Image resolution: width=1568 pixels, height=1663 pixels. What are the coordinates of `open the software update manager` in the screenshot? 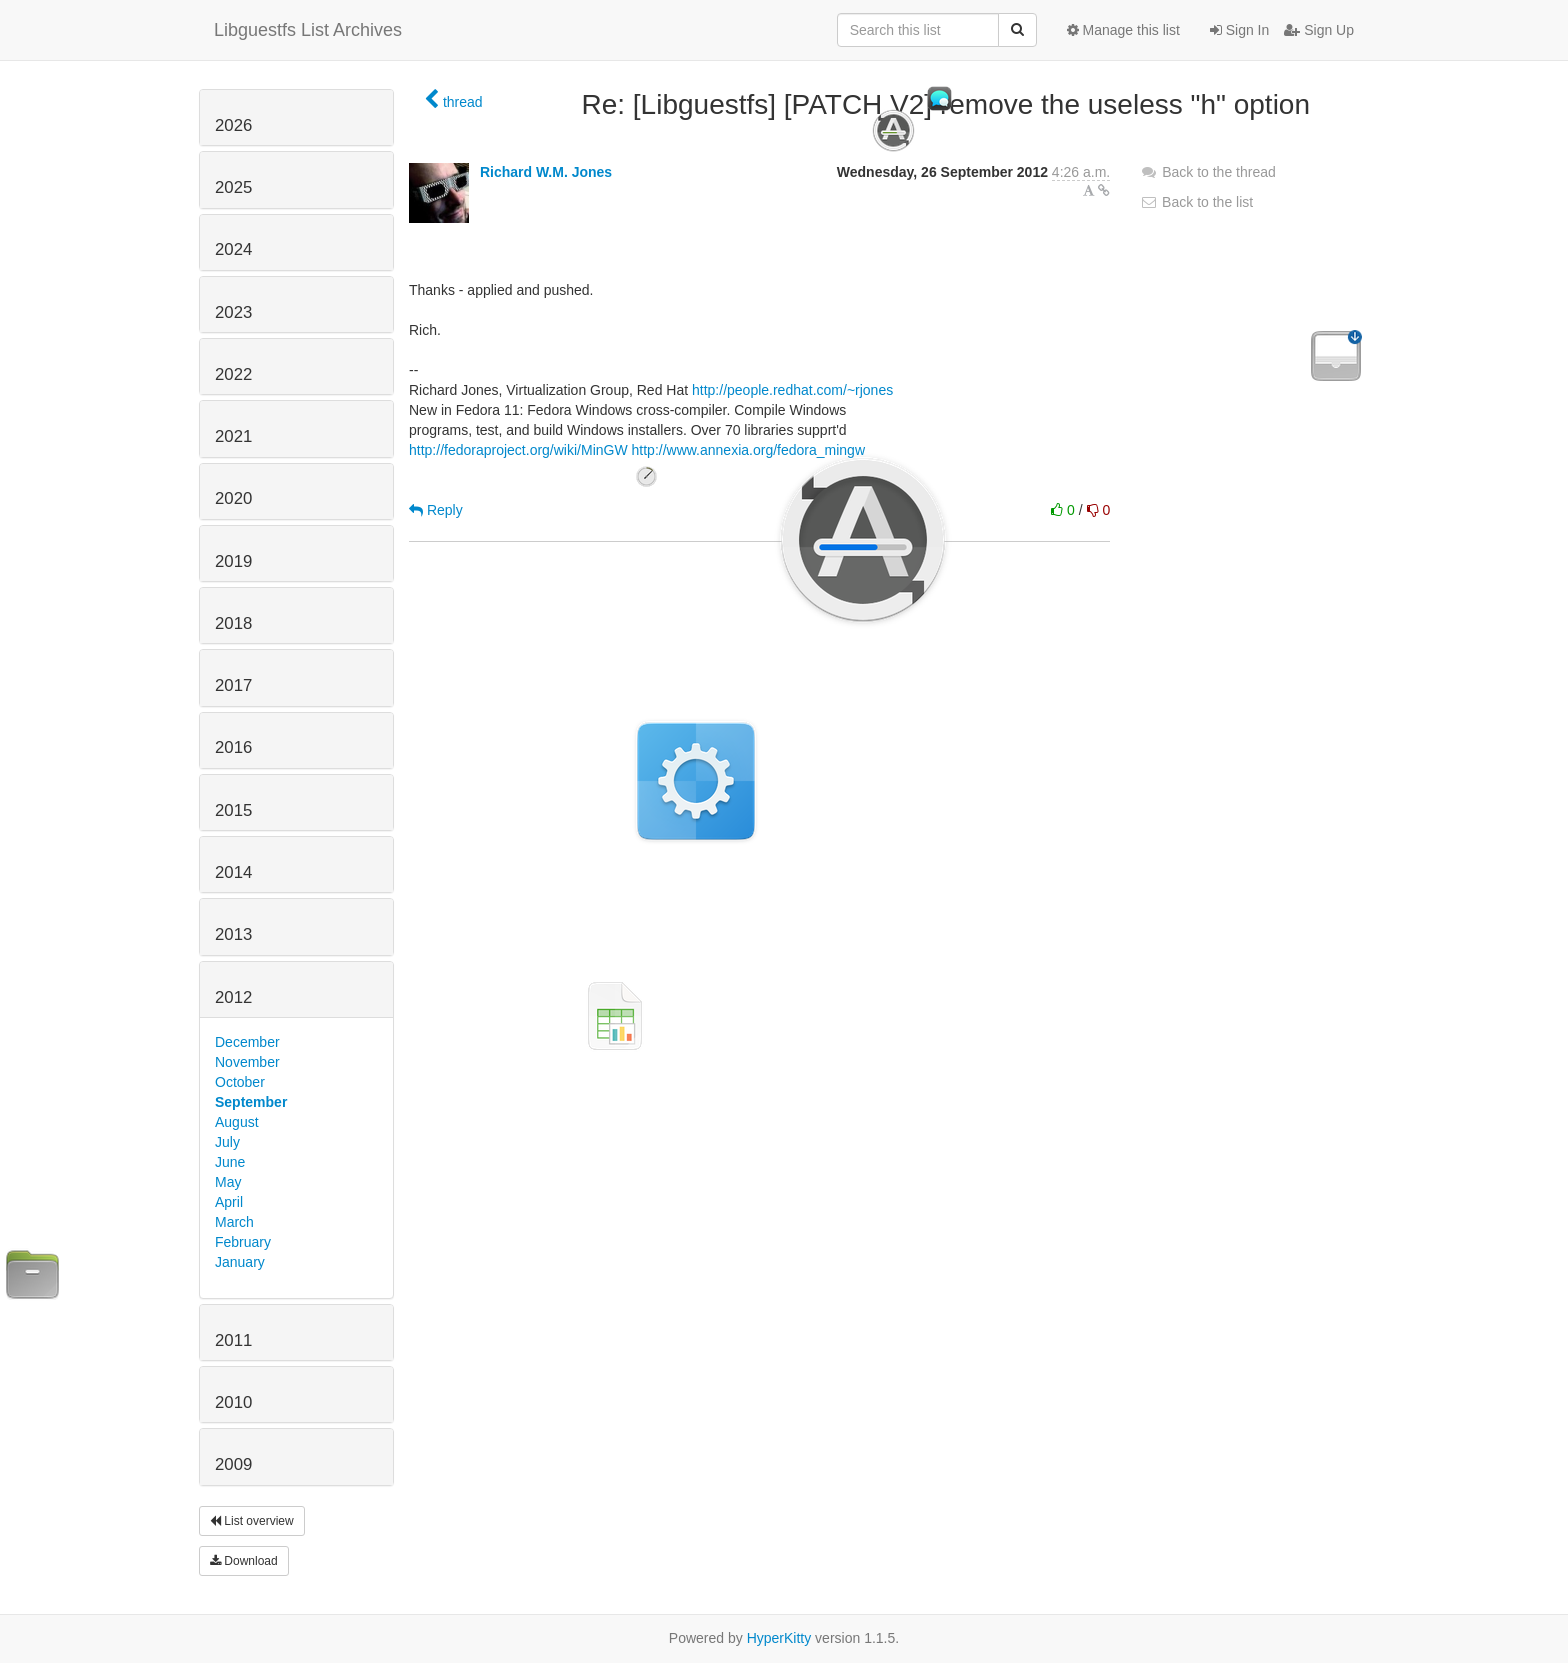 It's located at (863, 540).